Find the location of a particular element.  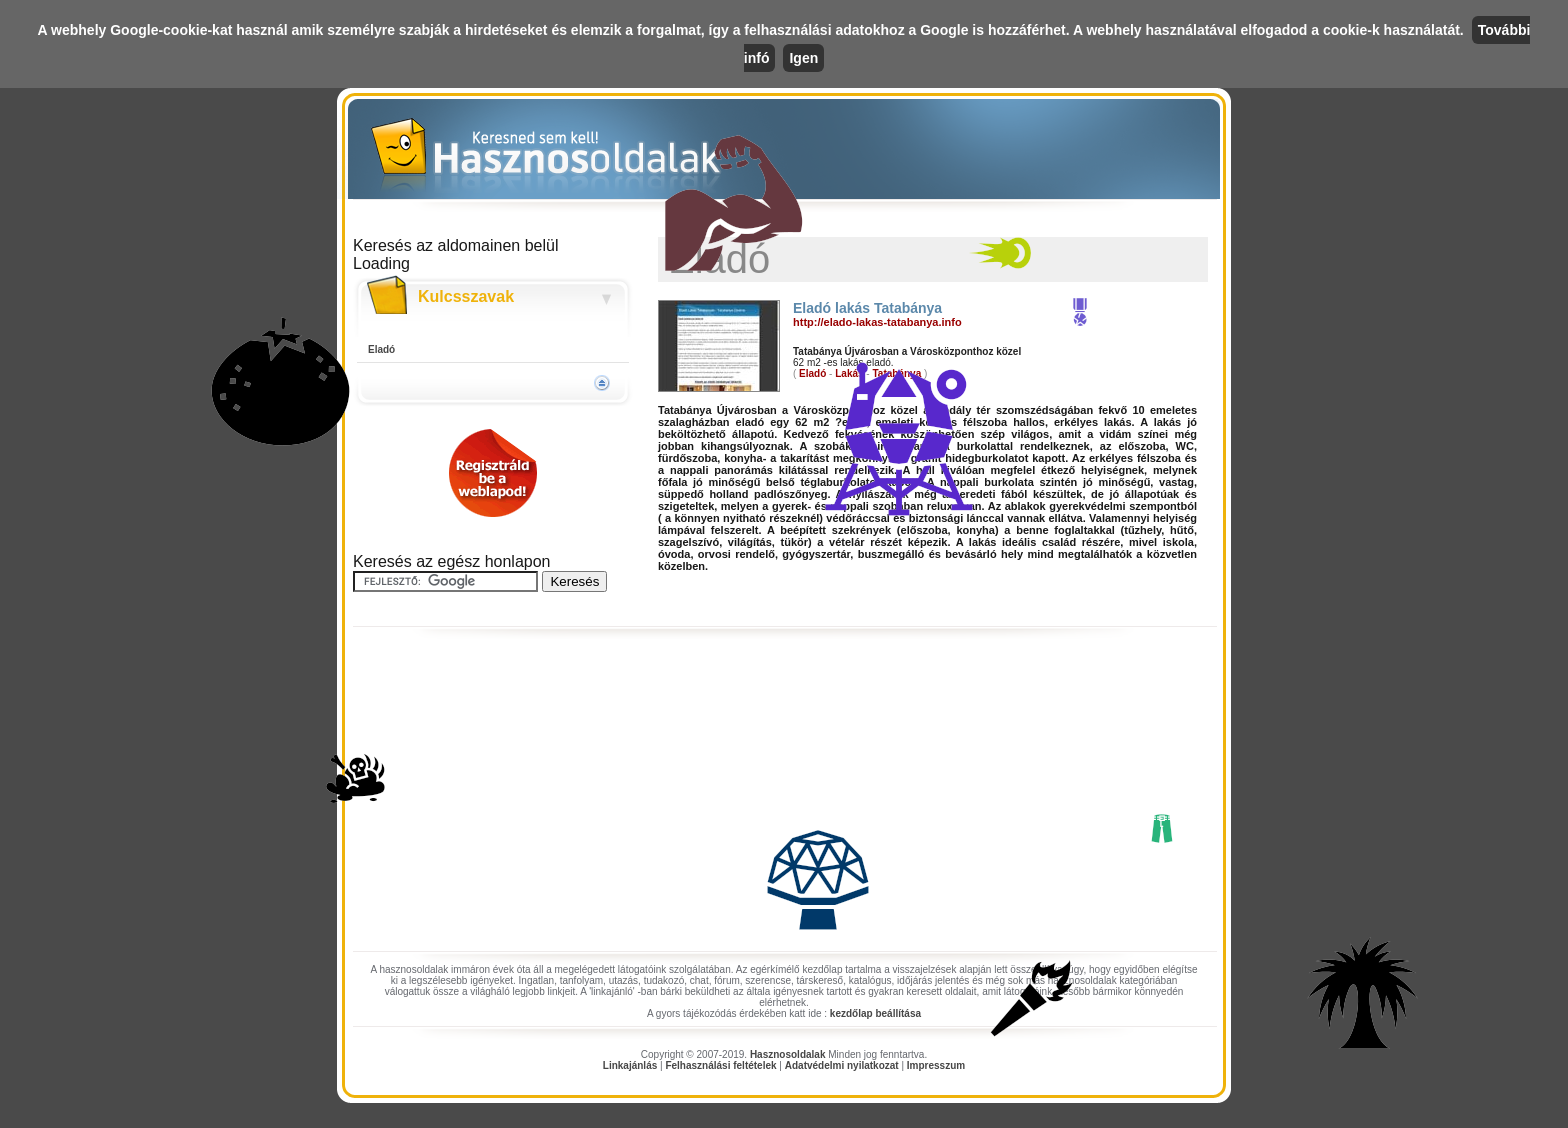

view strength or fitness stats is located at coordinates (734, 202).